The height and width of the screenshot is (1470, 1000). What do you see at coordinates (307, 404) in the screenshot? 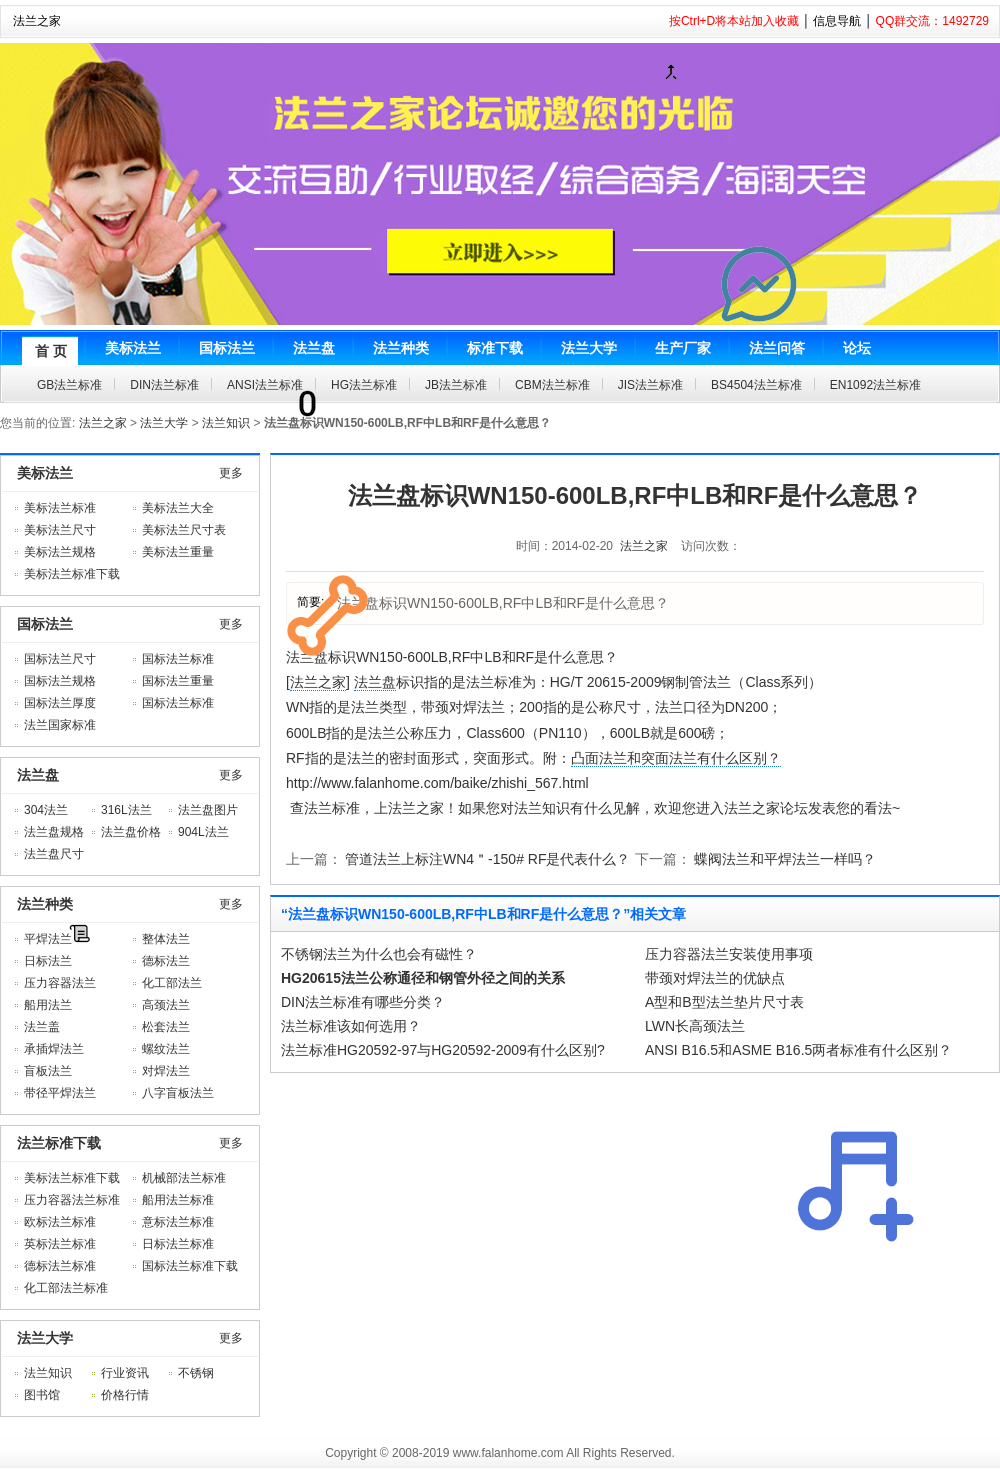
I see `set exposure compensation to zero` at bounding box center [307, 404].